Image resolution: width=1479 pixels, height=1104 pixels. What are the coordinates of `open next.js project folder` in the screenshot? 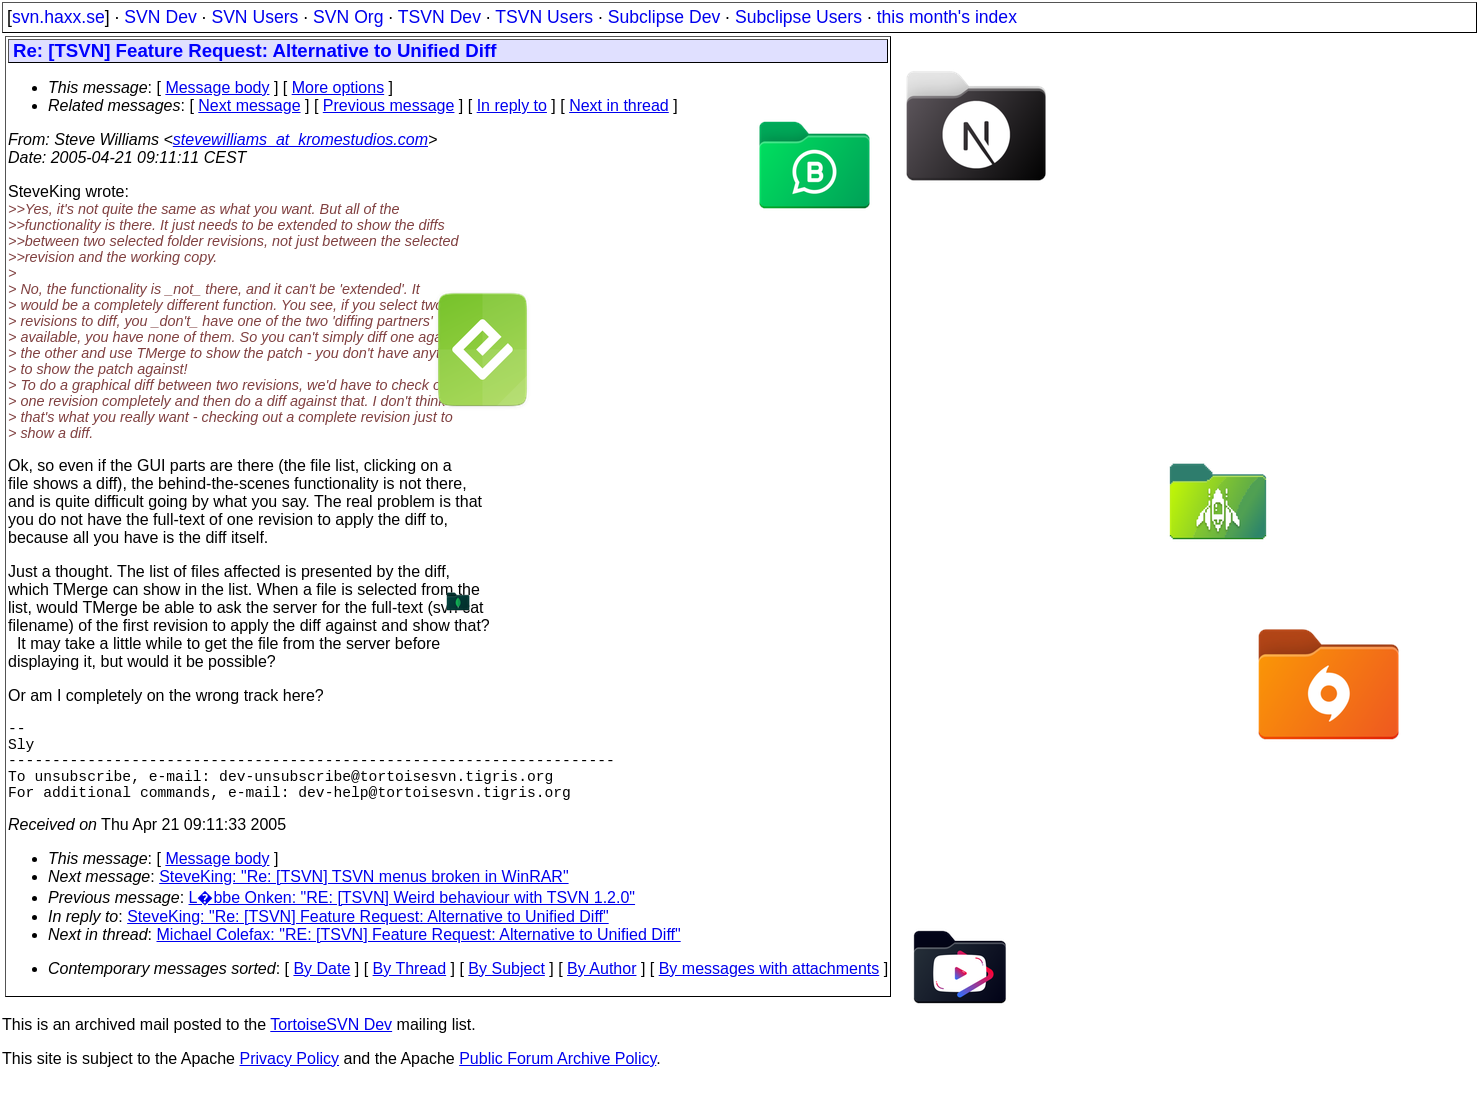 It's located at (975, 129).